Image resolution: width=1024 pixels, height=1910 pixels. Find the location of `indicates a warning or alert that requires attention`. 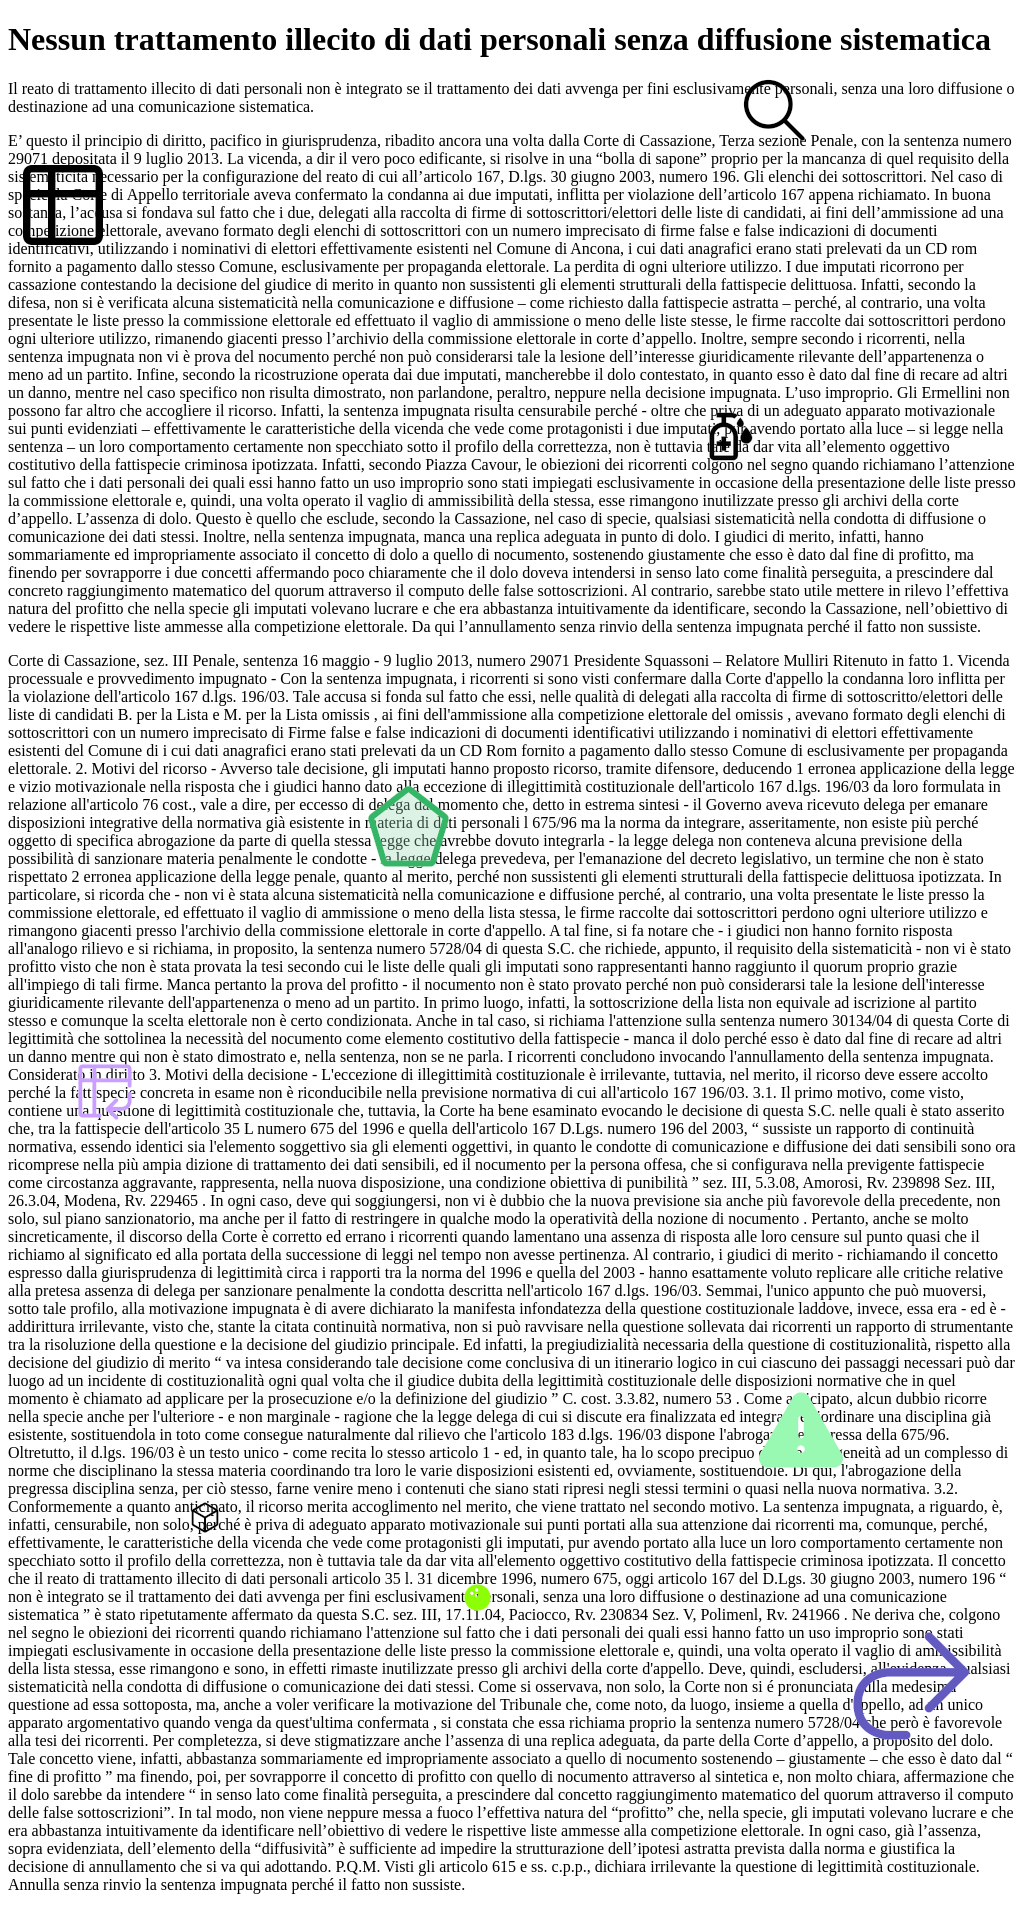

indicates a warning or alert that requires attention is located at coordinates (801, 1429).